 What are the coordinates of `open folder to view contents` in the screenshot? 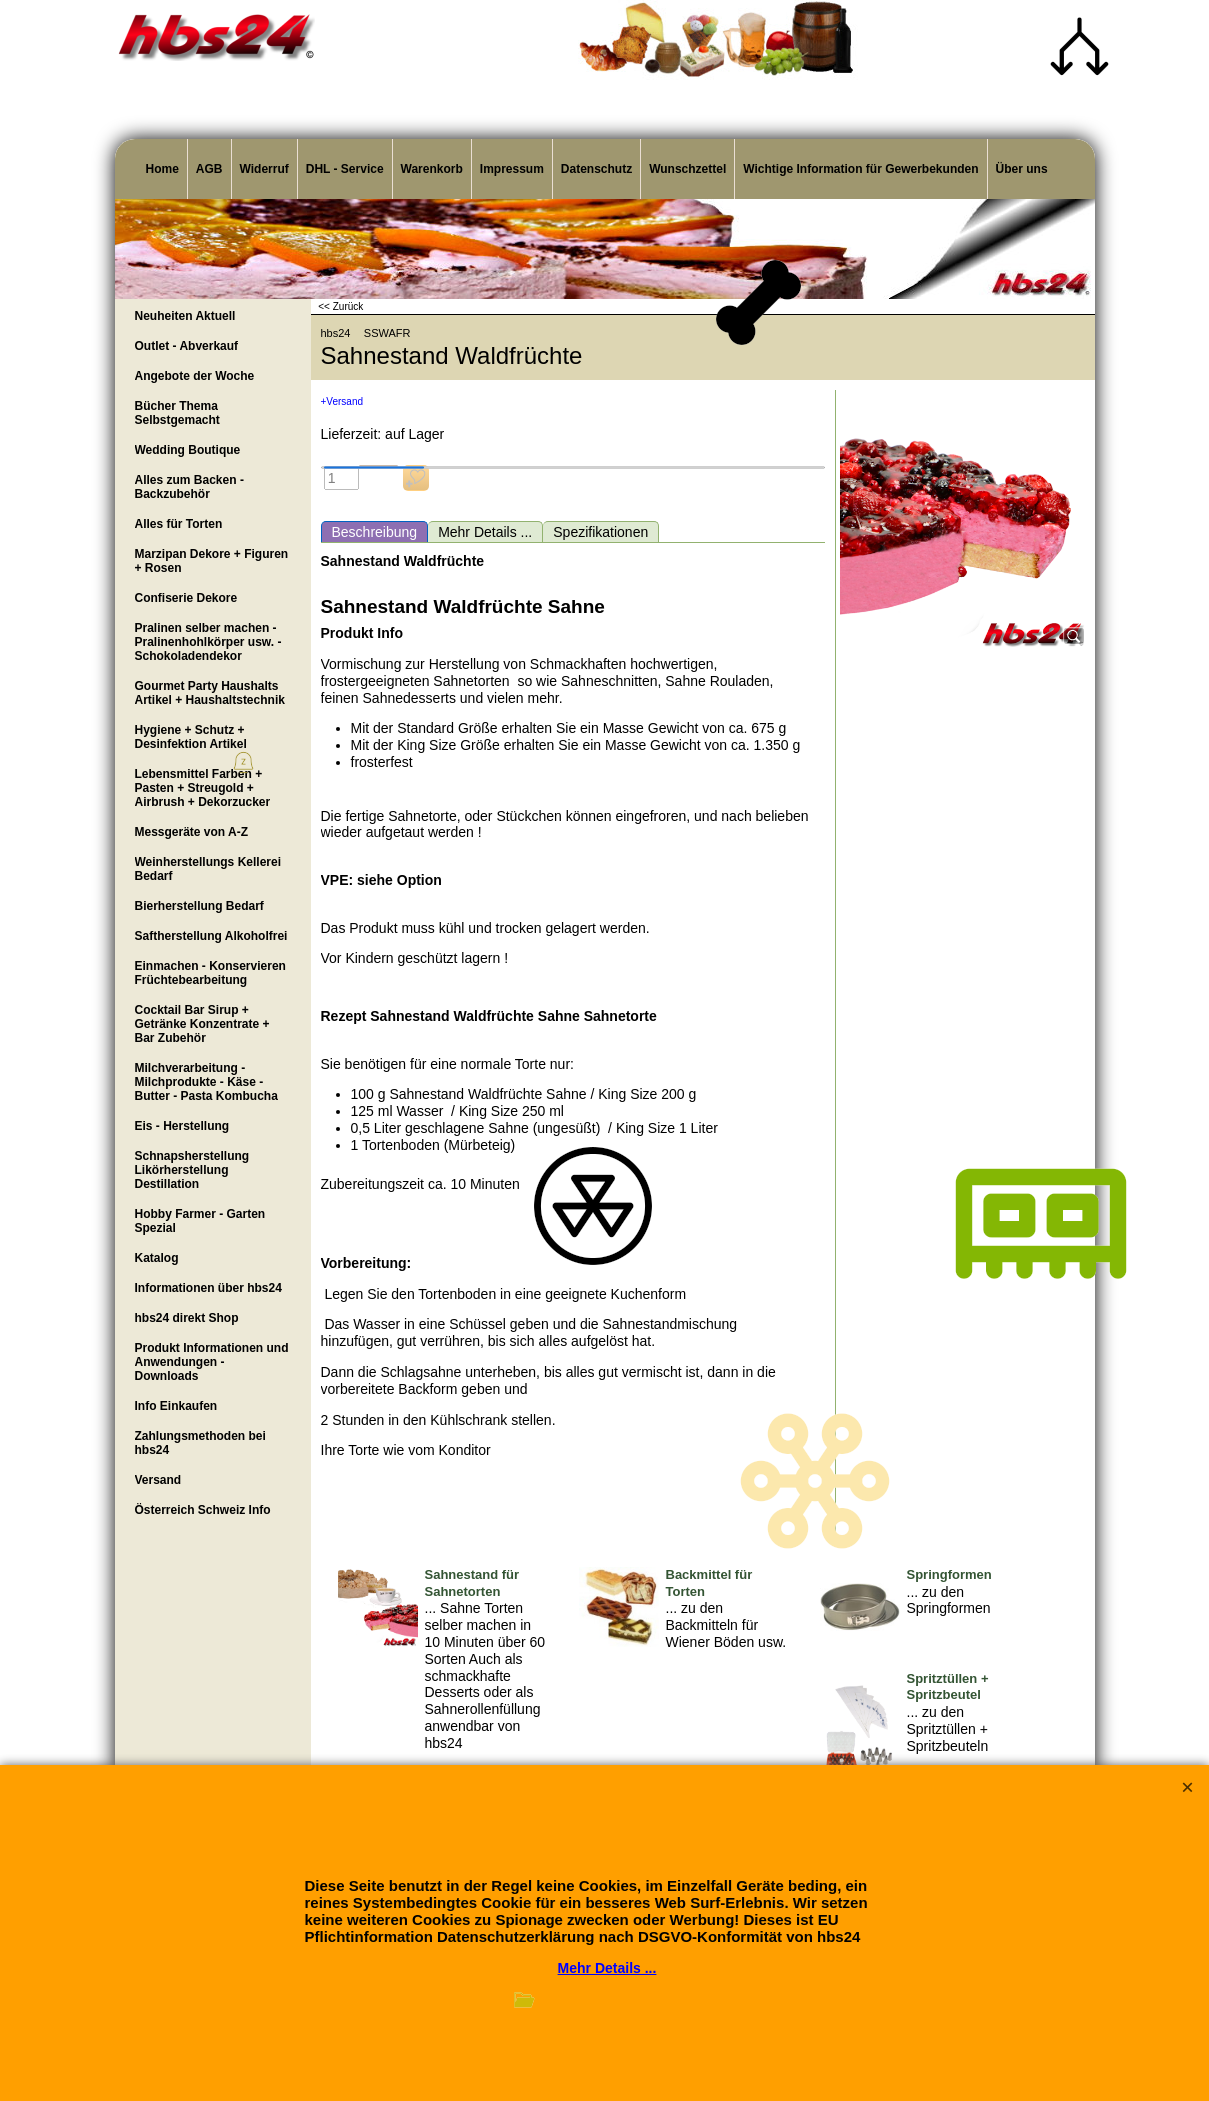 It's located at (523, 1999).